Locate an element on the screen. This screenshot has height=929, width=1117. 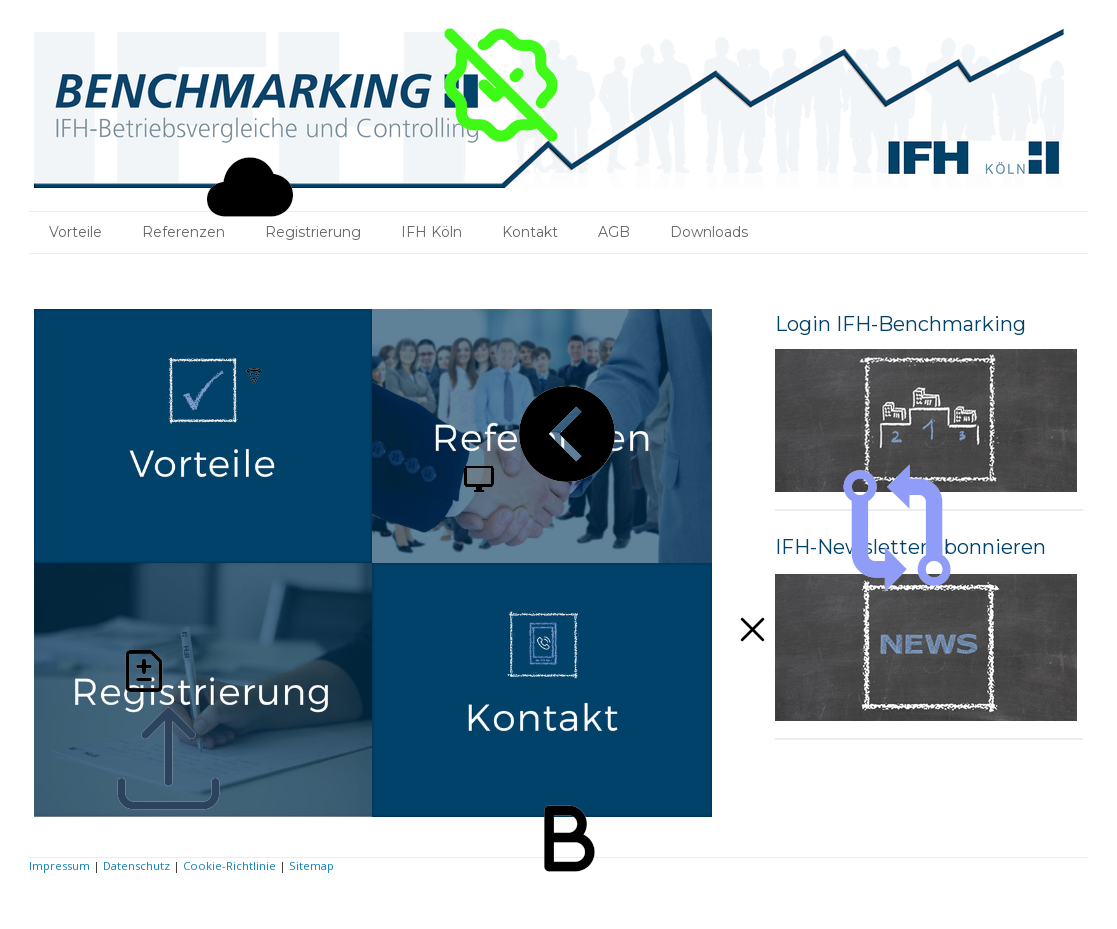
close the current window or dialog is located at coordinates (752, 629).